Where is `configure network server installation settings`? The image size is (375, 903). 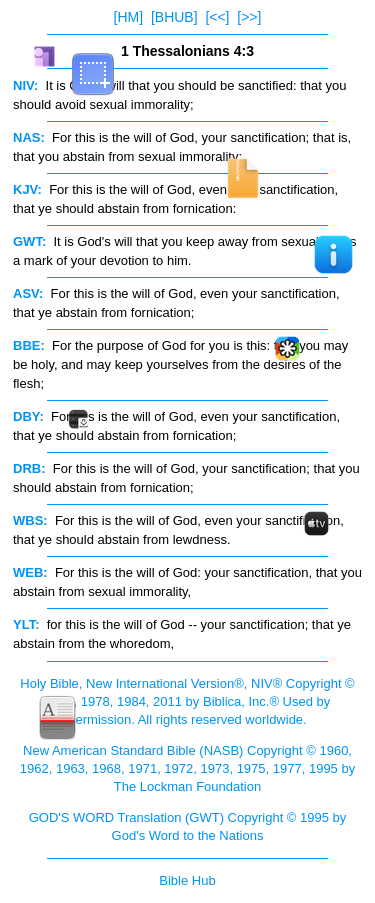
configure network server installation settings is located at coordinates (78, 419).